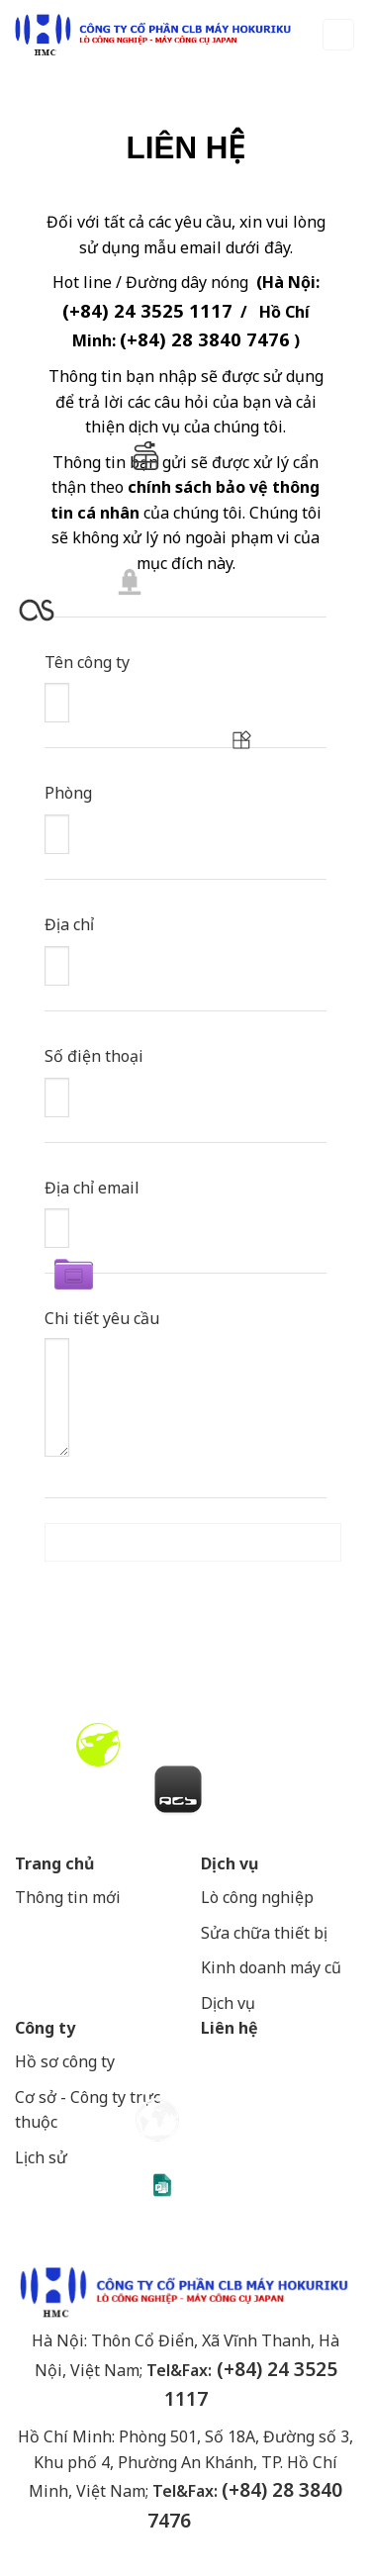 This screenshot has width=371, height=2576. Describe the element at coordinates (98, 1745) in the screenshot. I see `open amarok music player` at that location.